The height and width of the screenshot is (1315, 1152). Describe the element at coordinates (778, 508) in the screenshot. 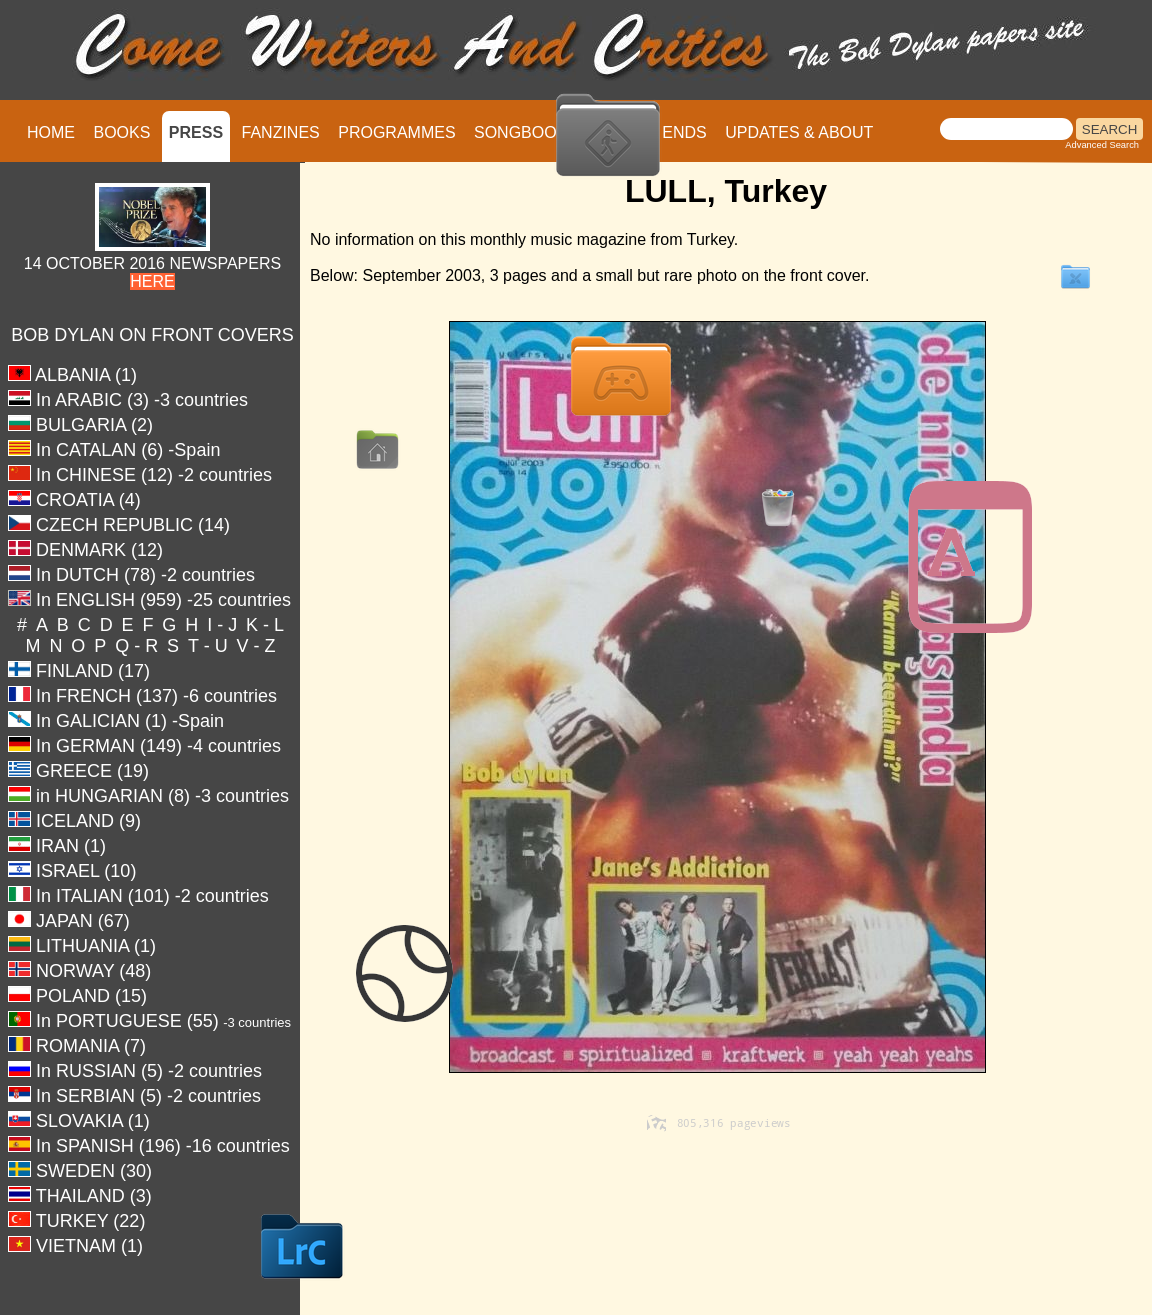

I see `trash bin containing items ready to be emptied` at that location.